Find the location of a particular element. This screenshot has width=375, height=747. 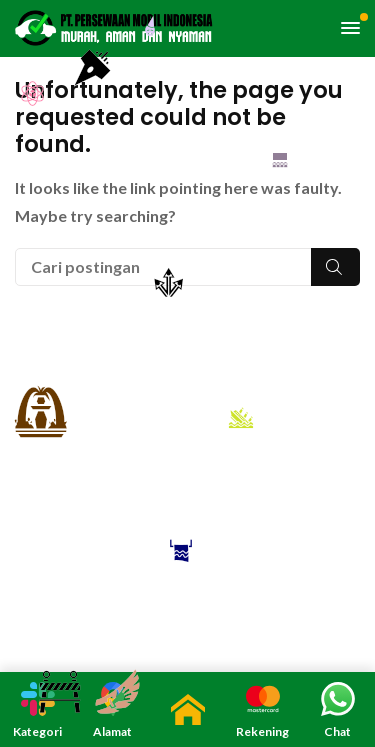

indicates game over or failure state is located at coordinates (241, 416).